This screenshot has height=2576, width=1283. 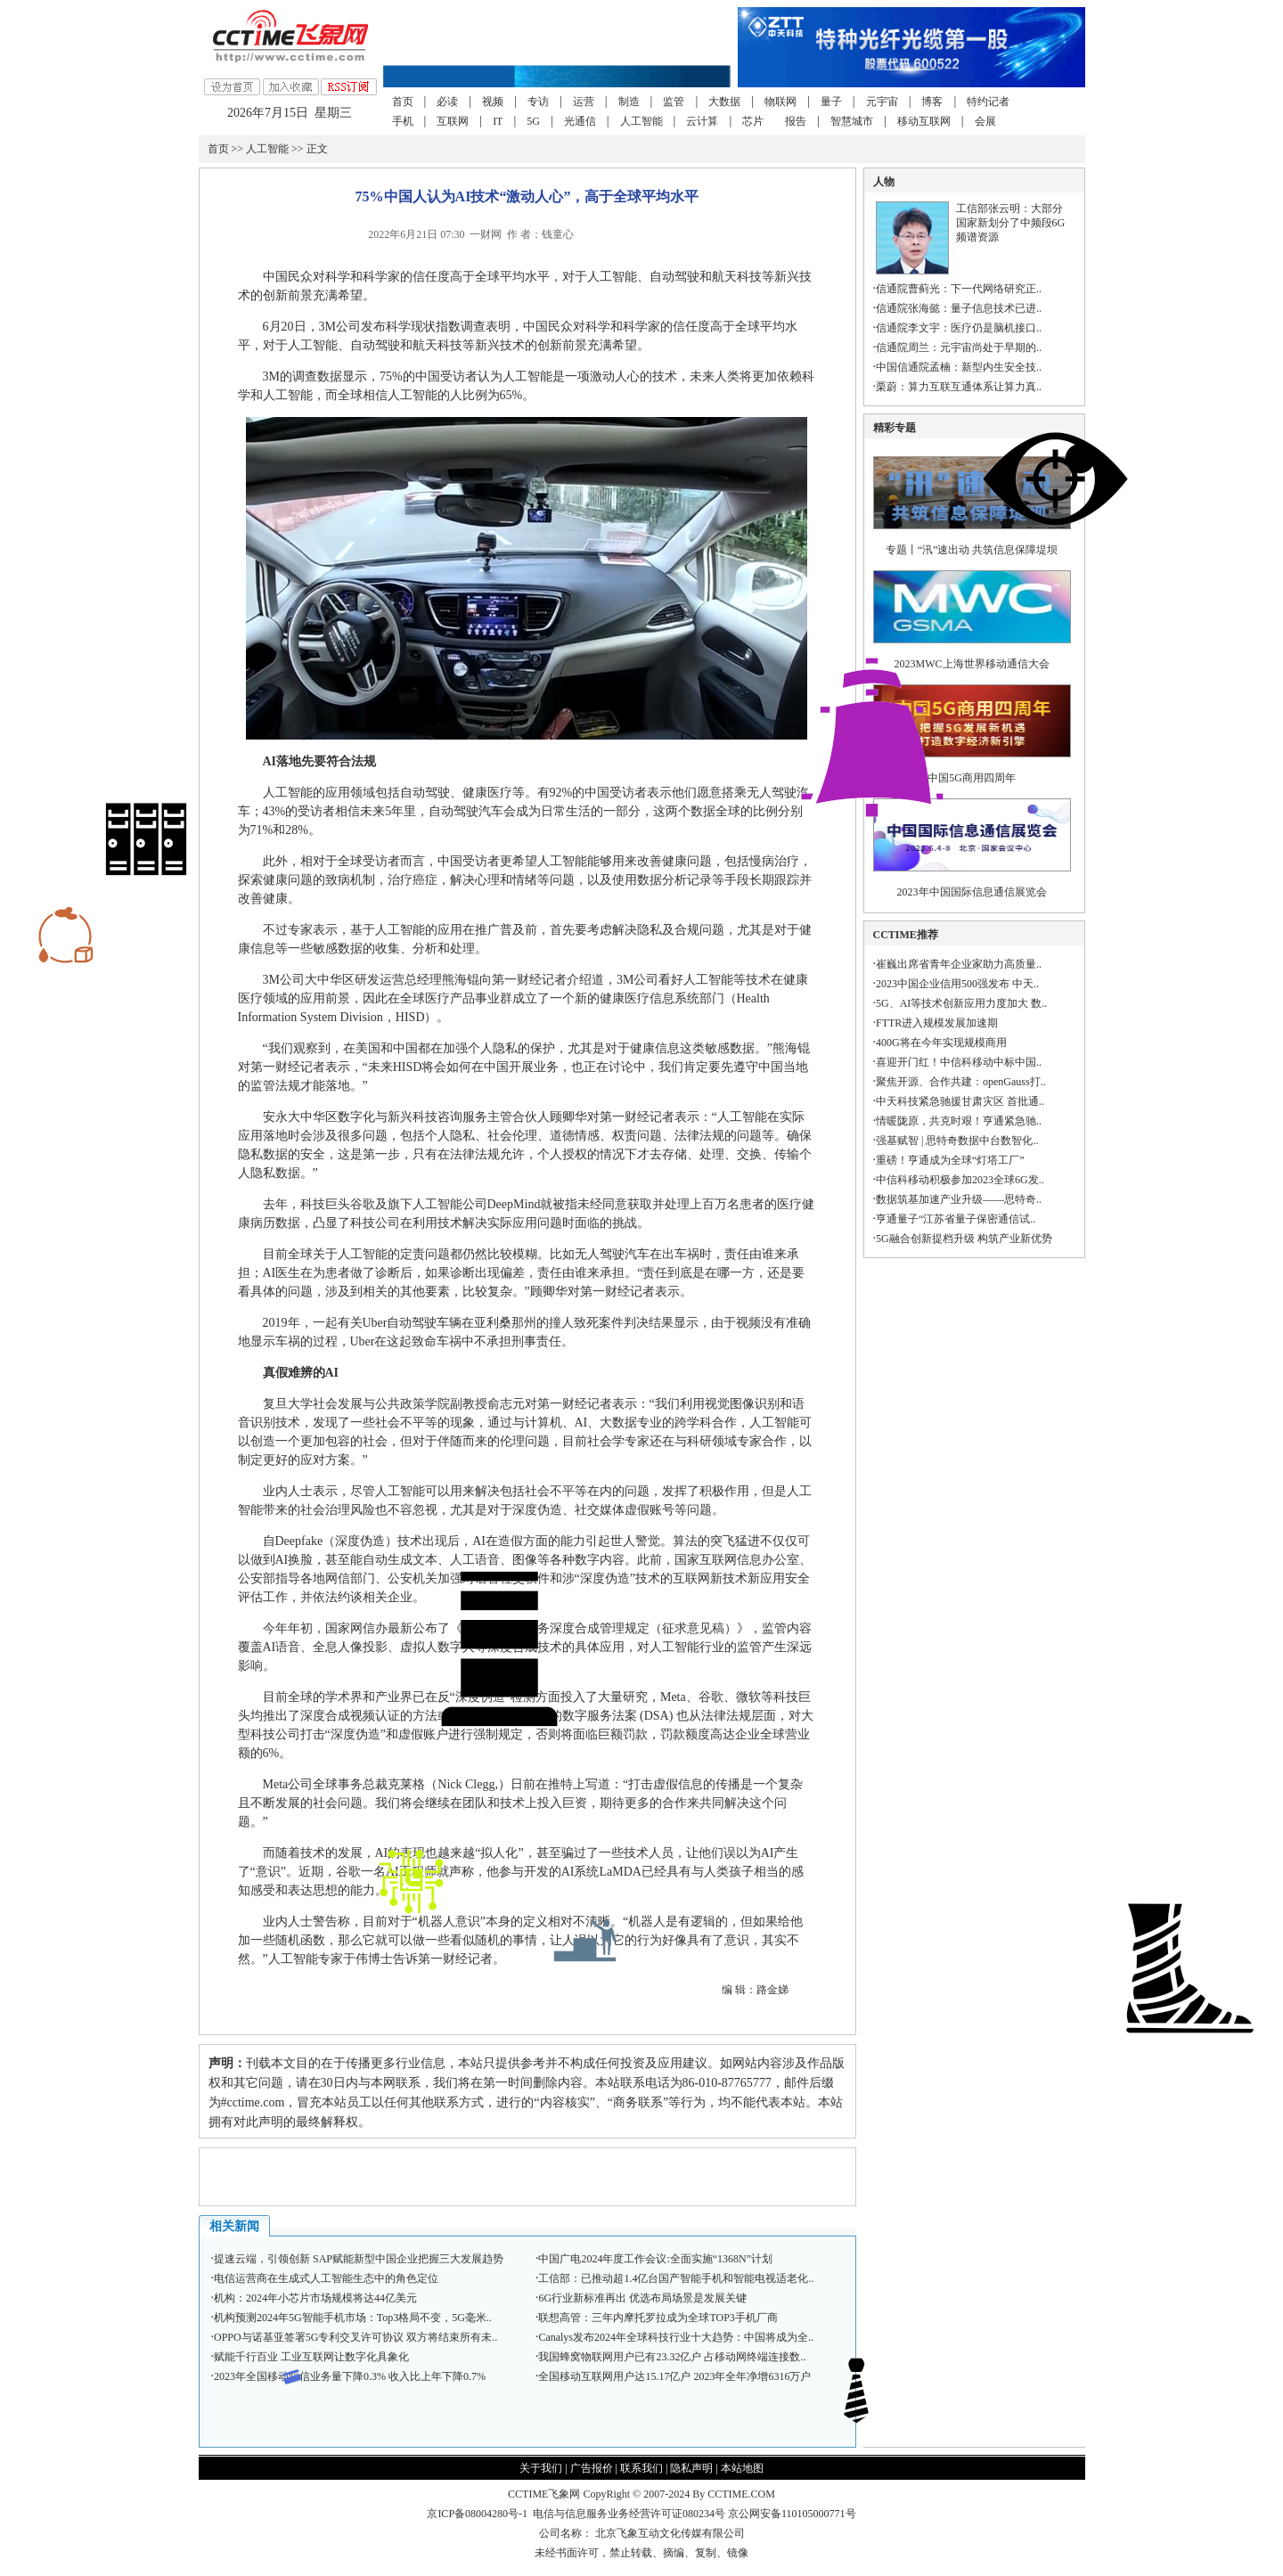 I want to click on view or toggle between states of matter, so click(x=65, y=936).